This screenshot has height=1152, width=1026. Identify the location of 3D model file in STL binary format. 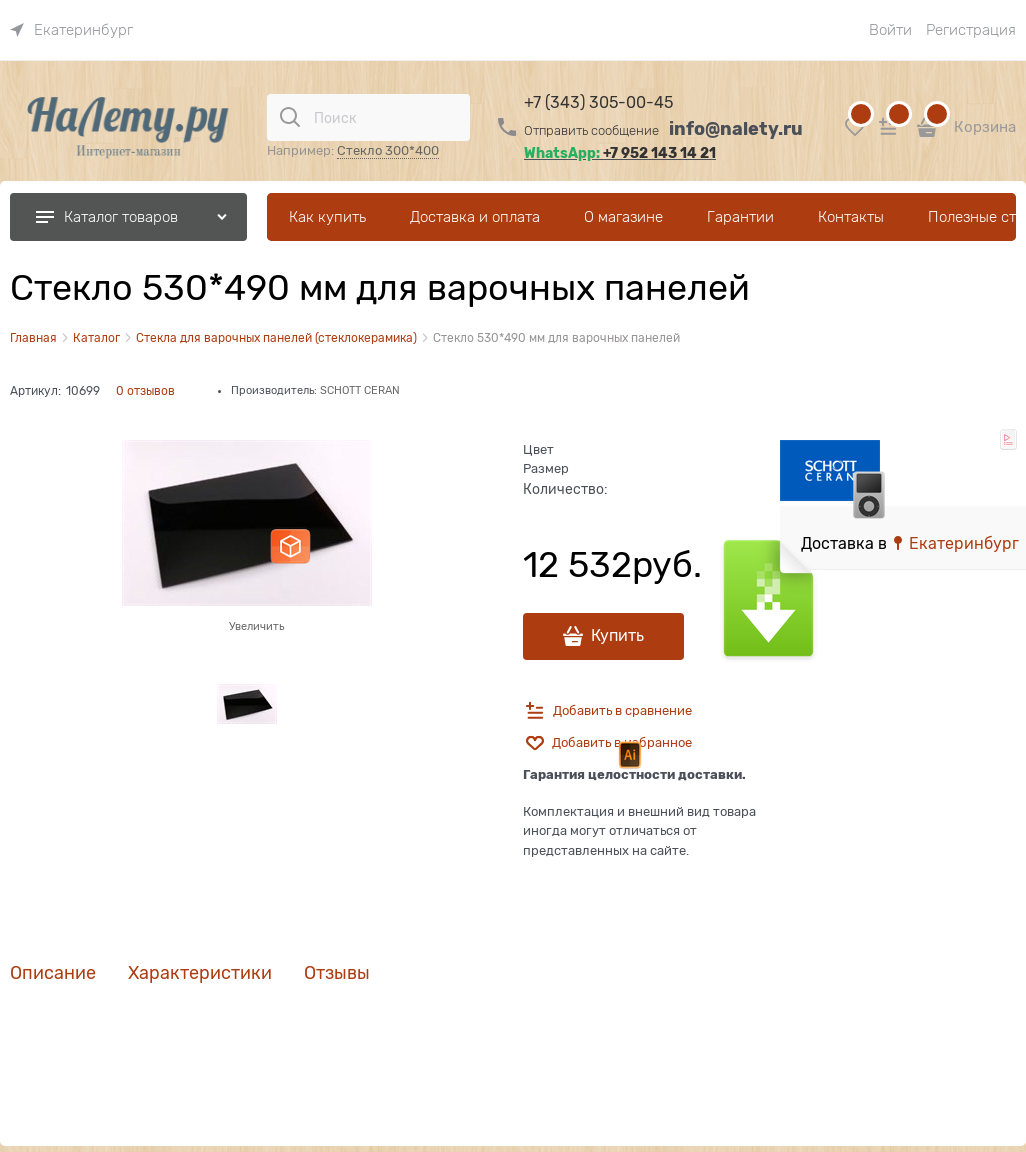
(290, 545).